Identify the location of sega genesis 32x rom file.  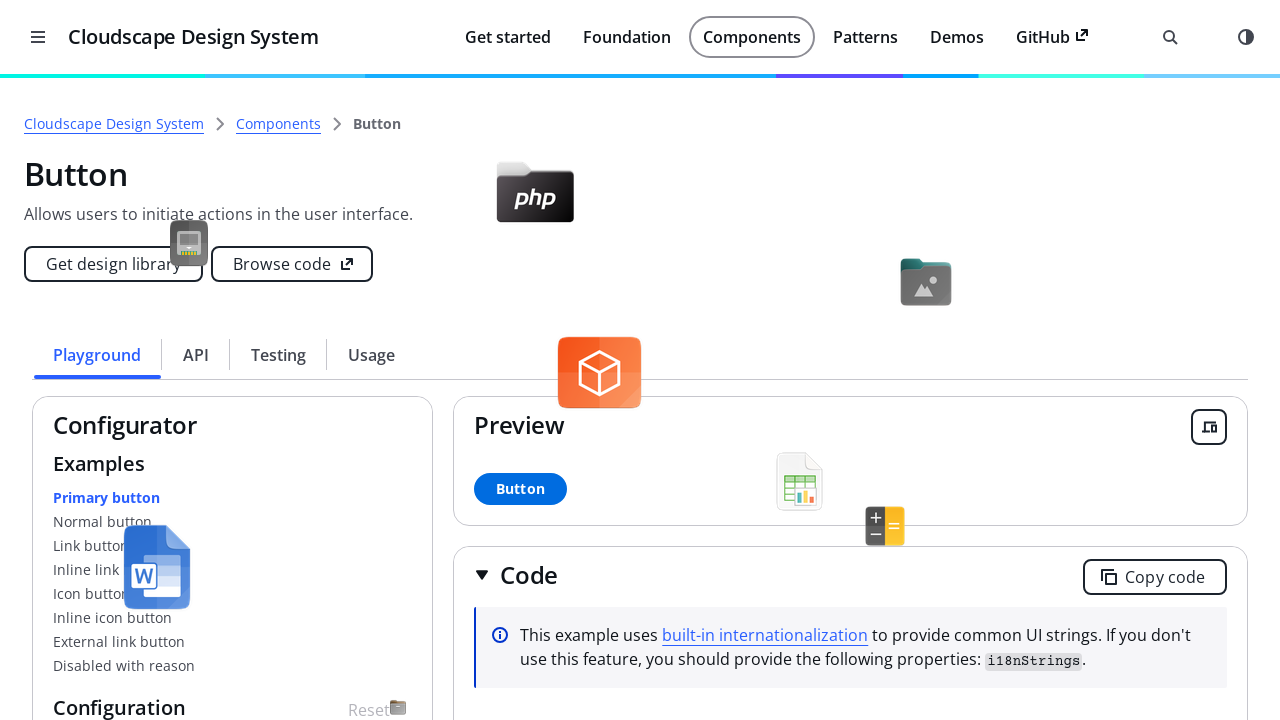
(189, 243).